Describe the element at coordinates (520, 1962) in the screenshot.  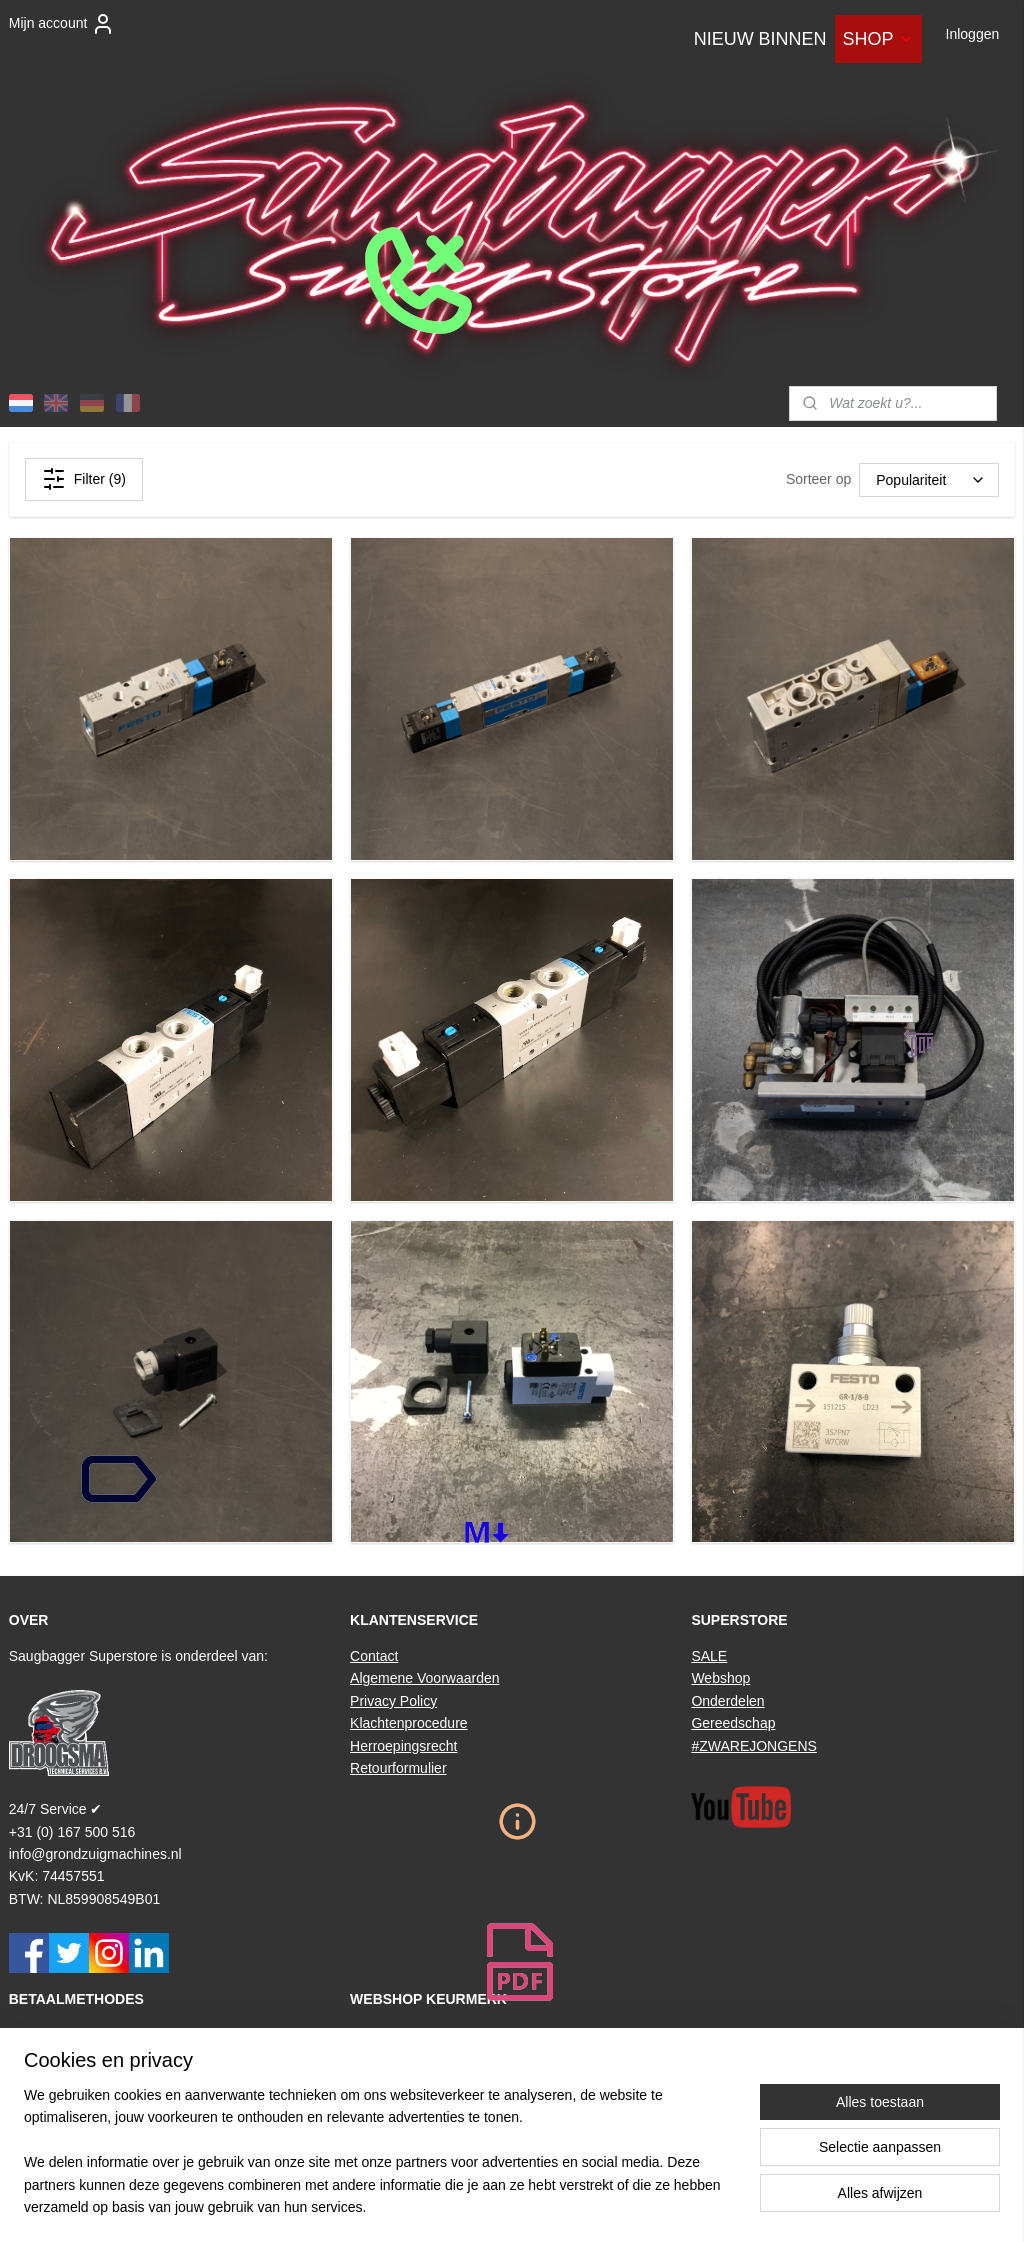
I see `open a PDF document` at that location.